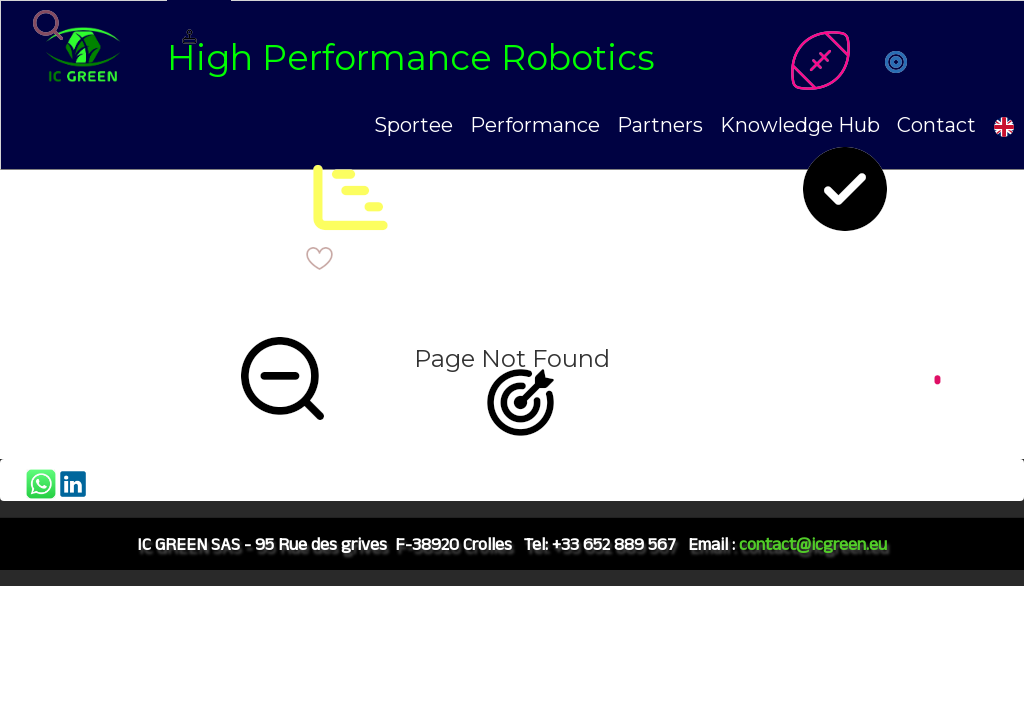  Describe the element at coordinates (520, 402) in the screenshot. I see `view project goals or milestones` at that location.